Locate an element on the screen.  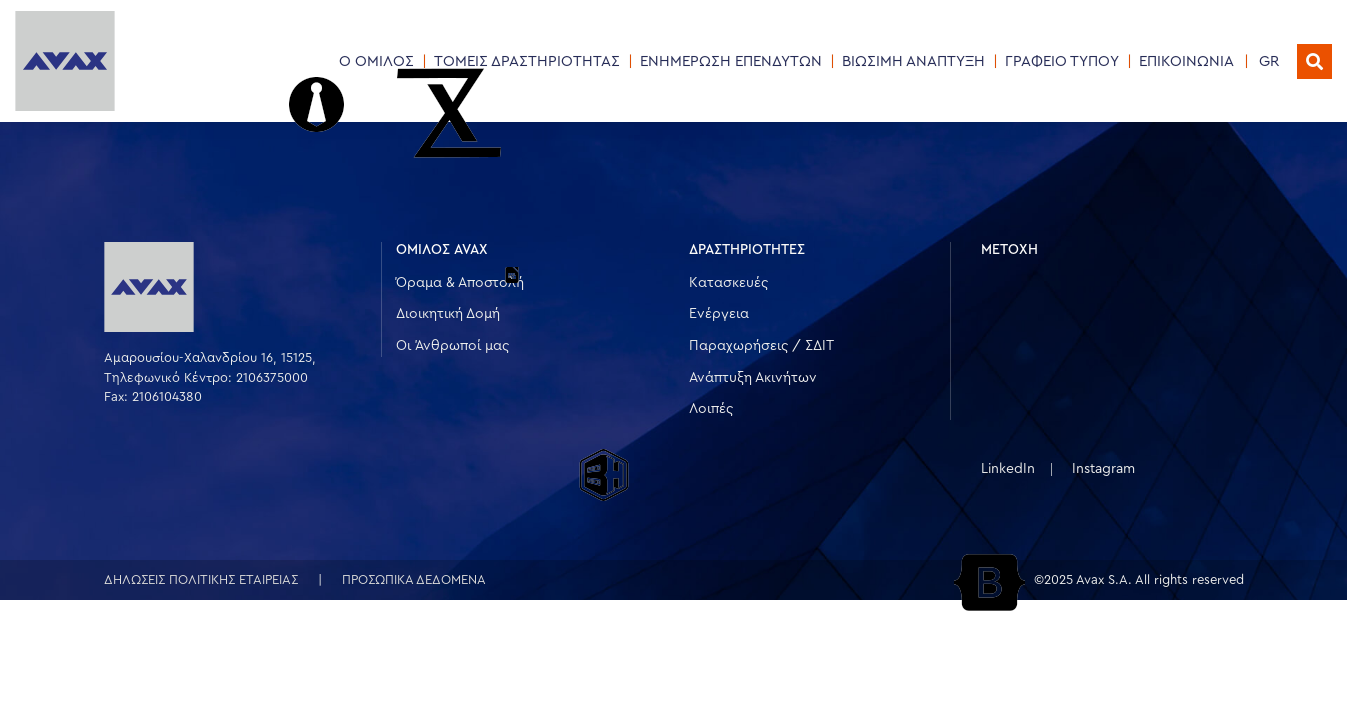
visit bisecthosting website is located at coordinates (604, 475).